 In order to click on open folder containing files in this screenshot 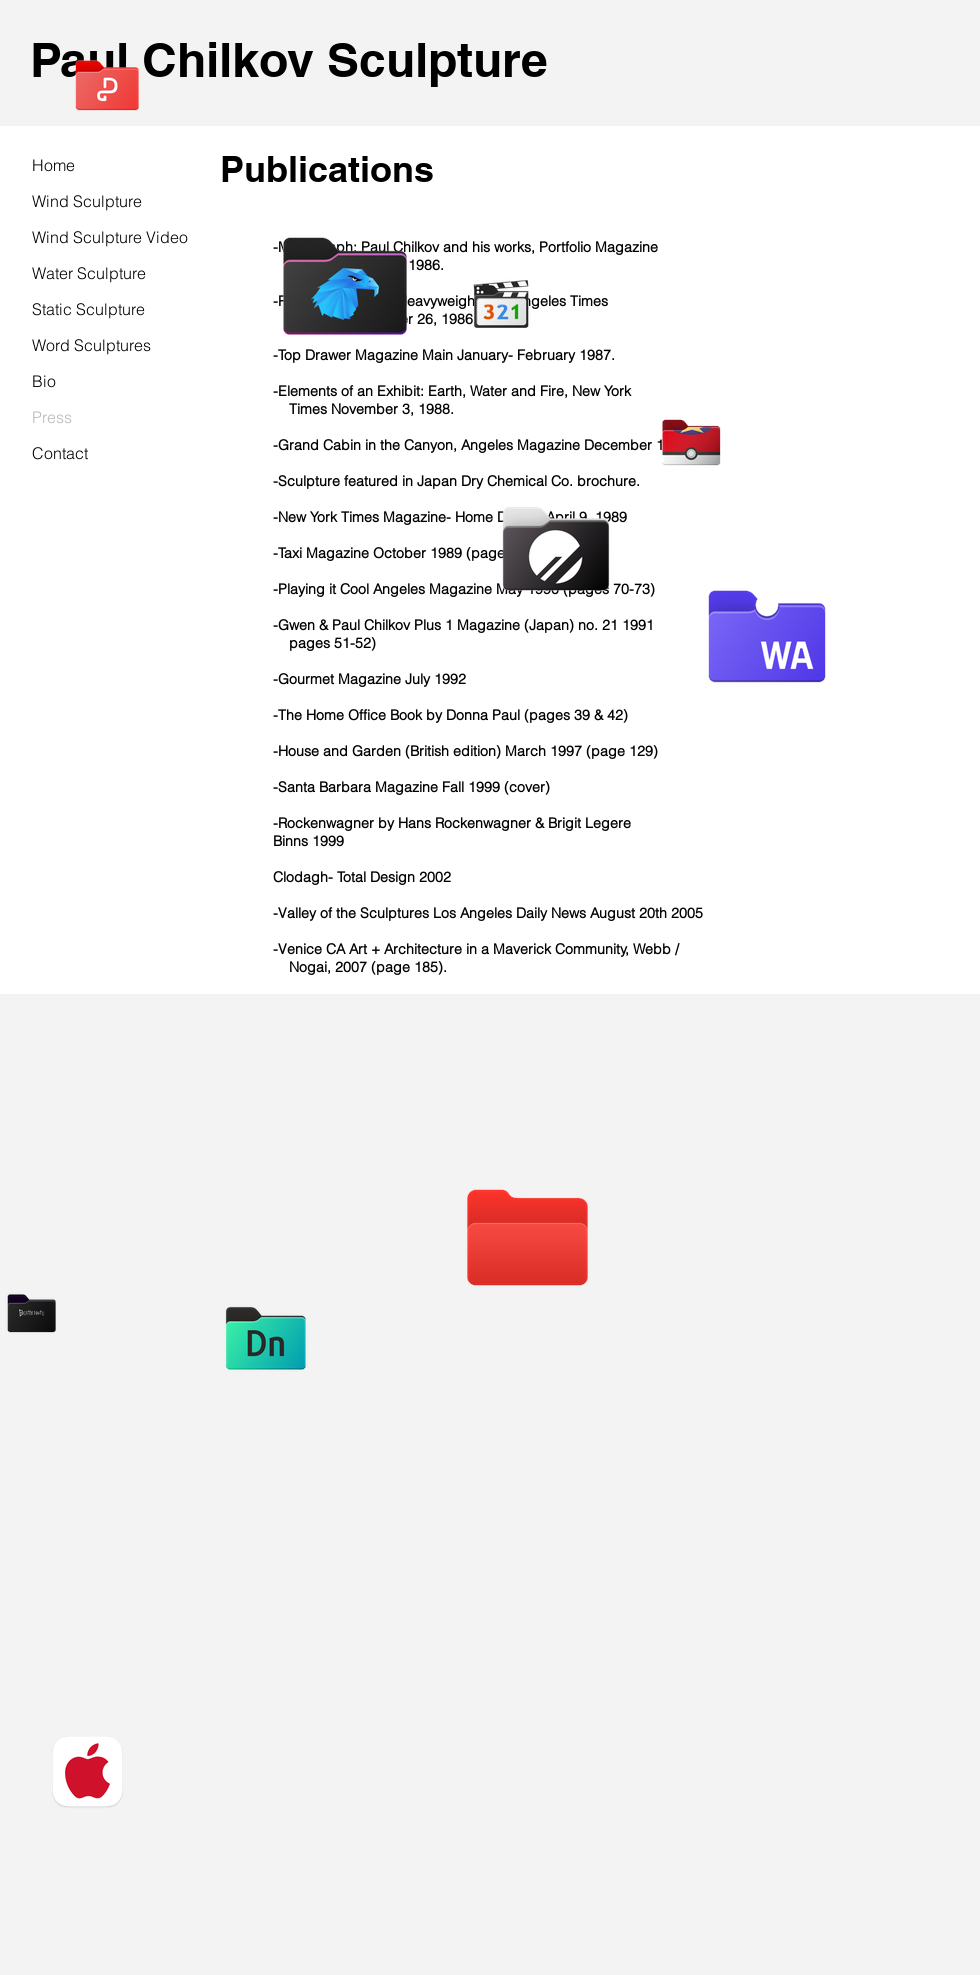, I will do `click(527, 1237)`.